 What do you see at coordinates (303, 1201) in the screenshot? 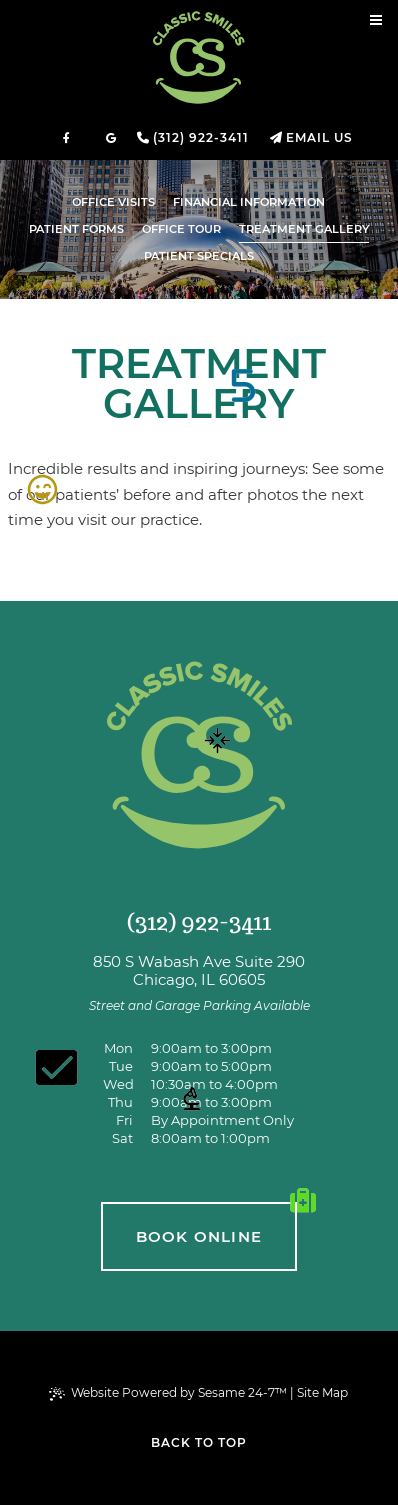
I see `access medical or health-related information` at bounding box center [303, 1201].